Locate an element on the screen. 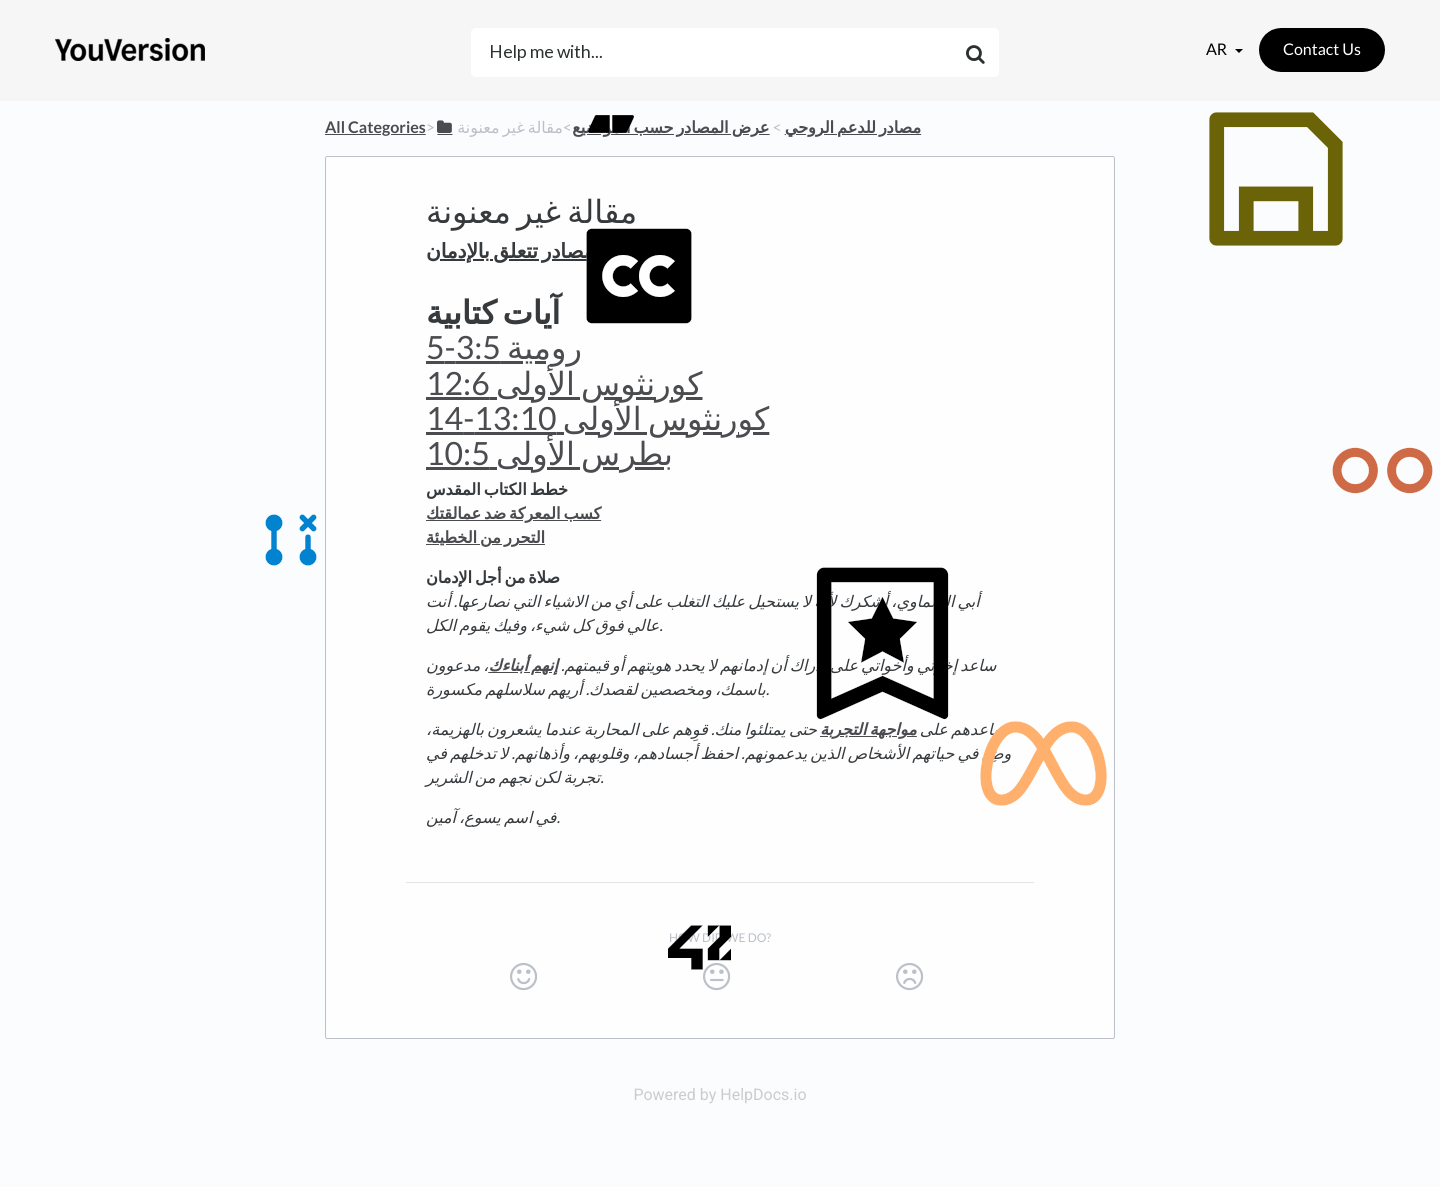 The image size is (1440, 1187). bookmark this item as a favorite is located at coordinates (882, 640).